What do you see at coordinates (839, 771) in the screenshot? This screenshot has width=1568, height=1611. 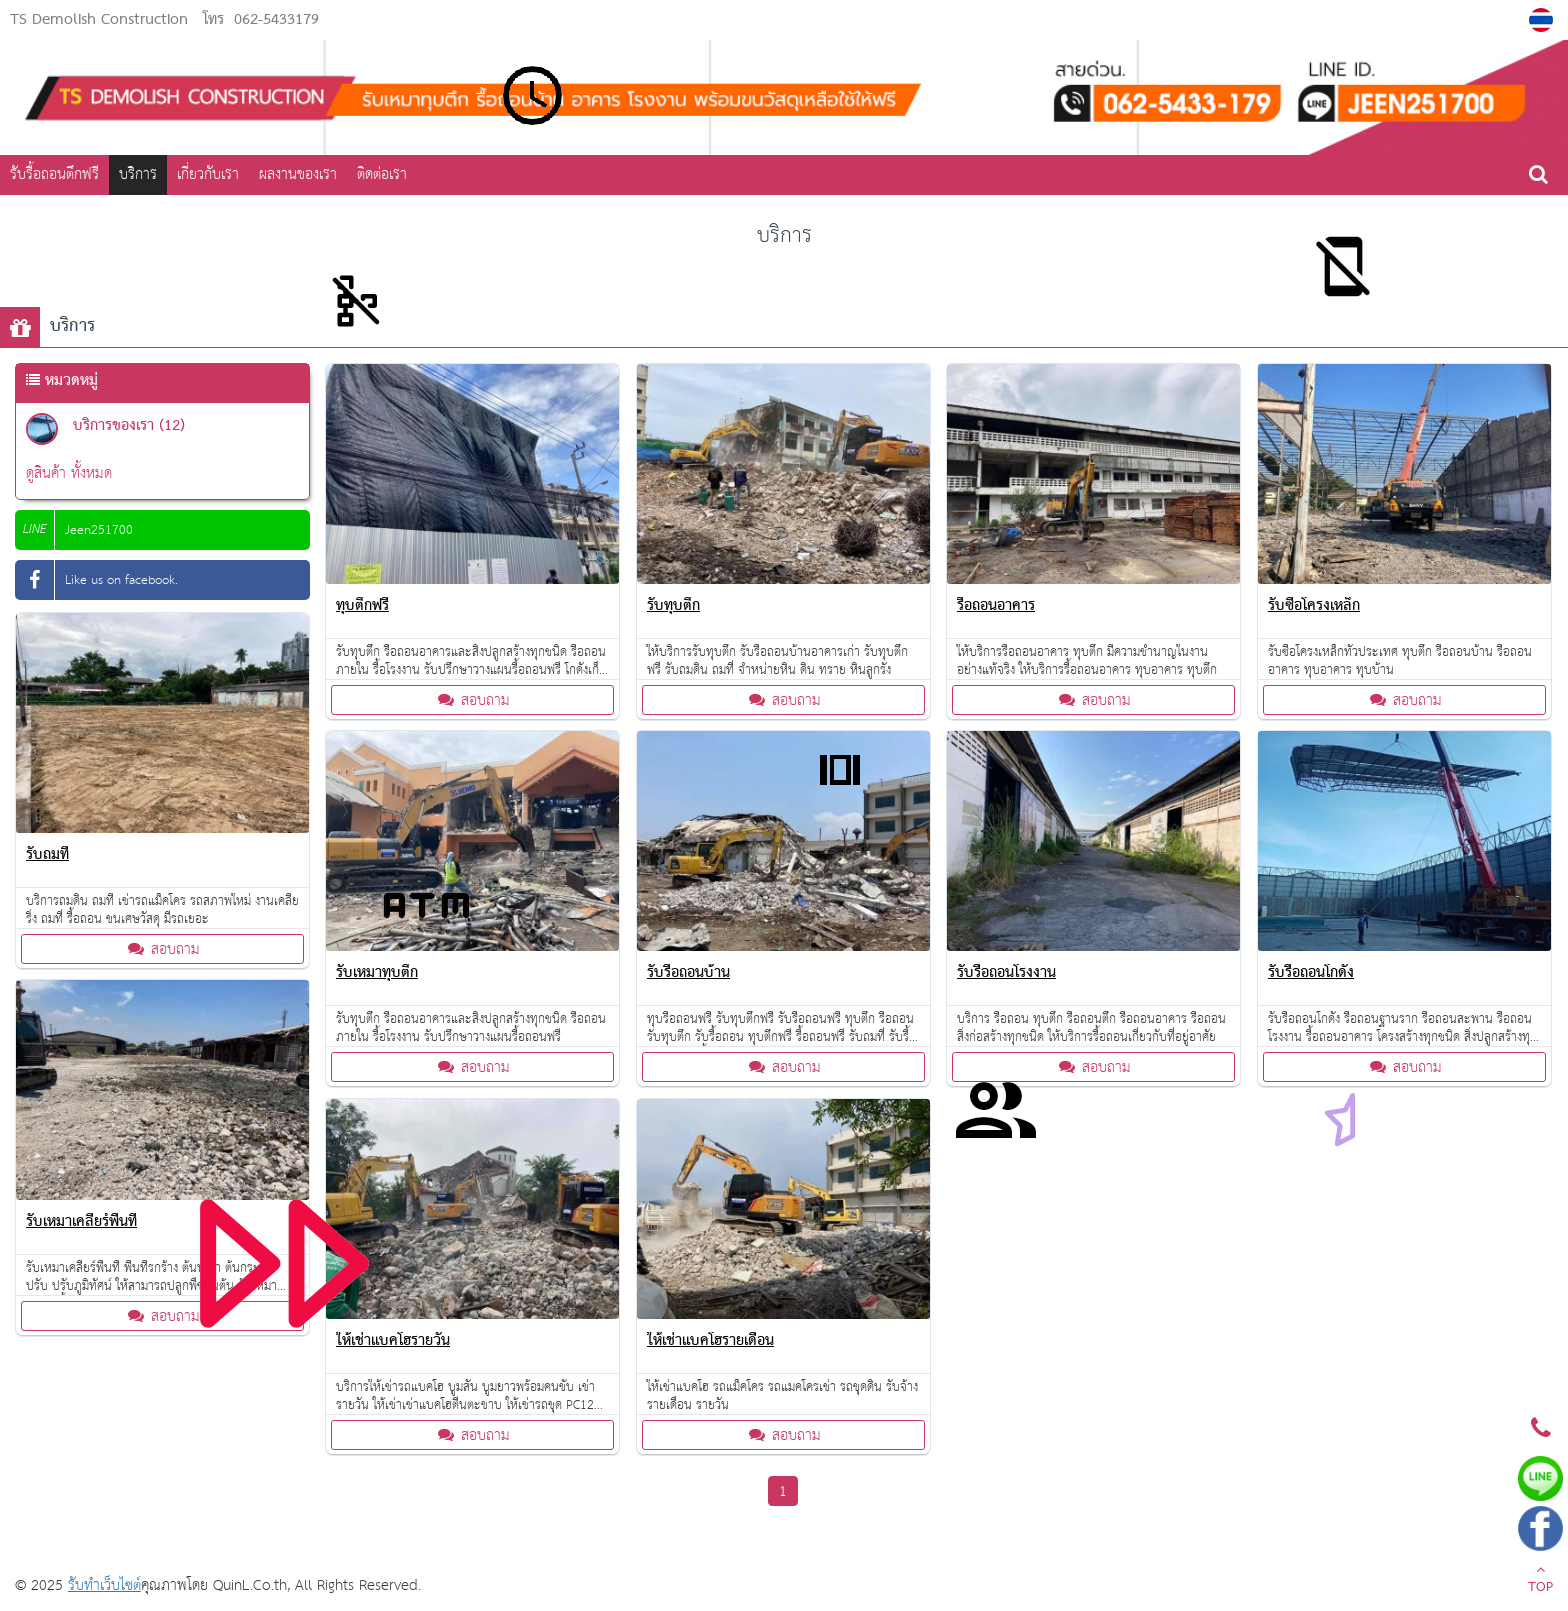 I see `switch to column or array view layout` at bounding box center [839, 771].